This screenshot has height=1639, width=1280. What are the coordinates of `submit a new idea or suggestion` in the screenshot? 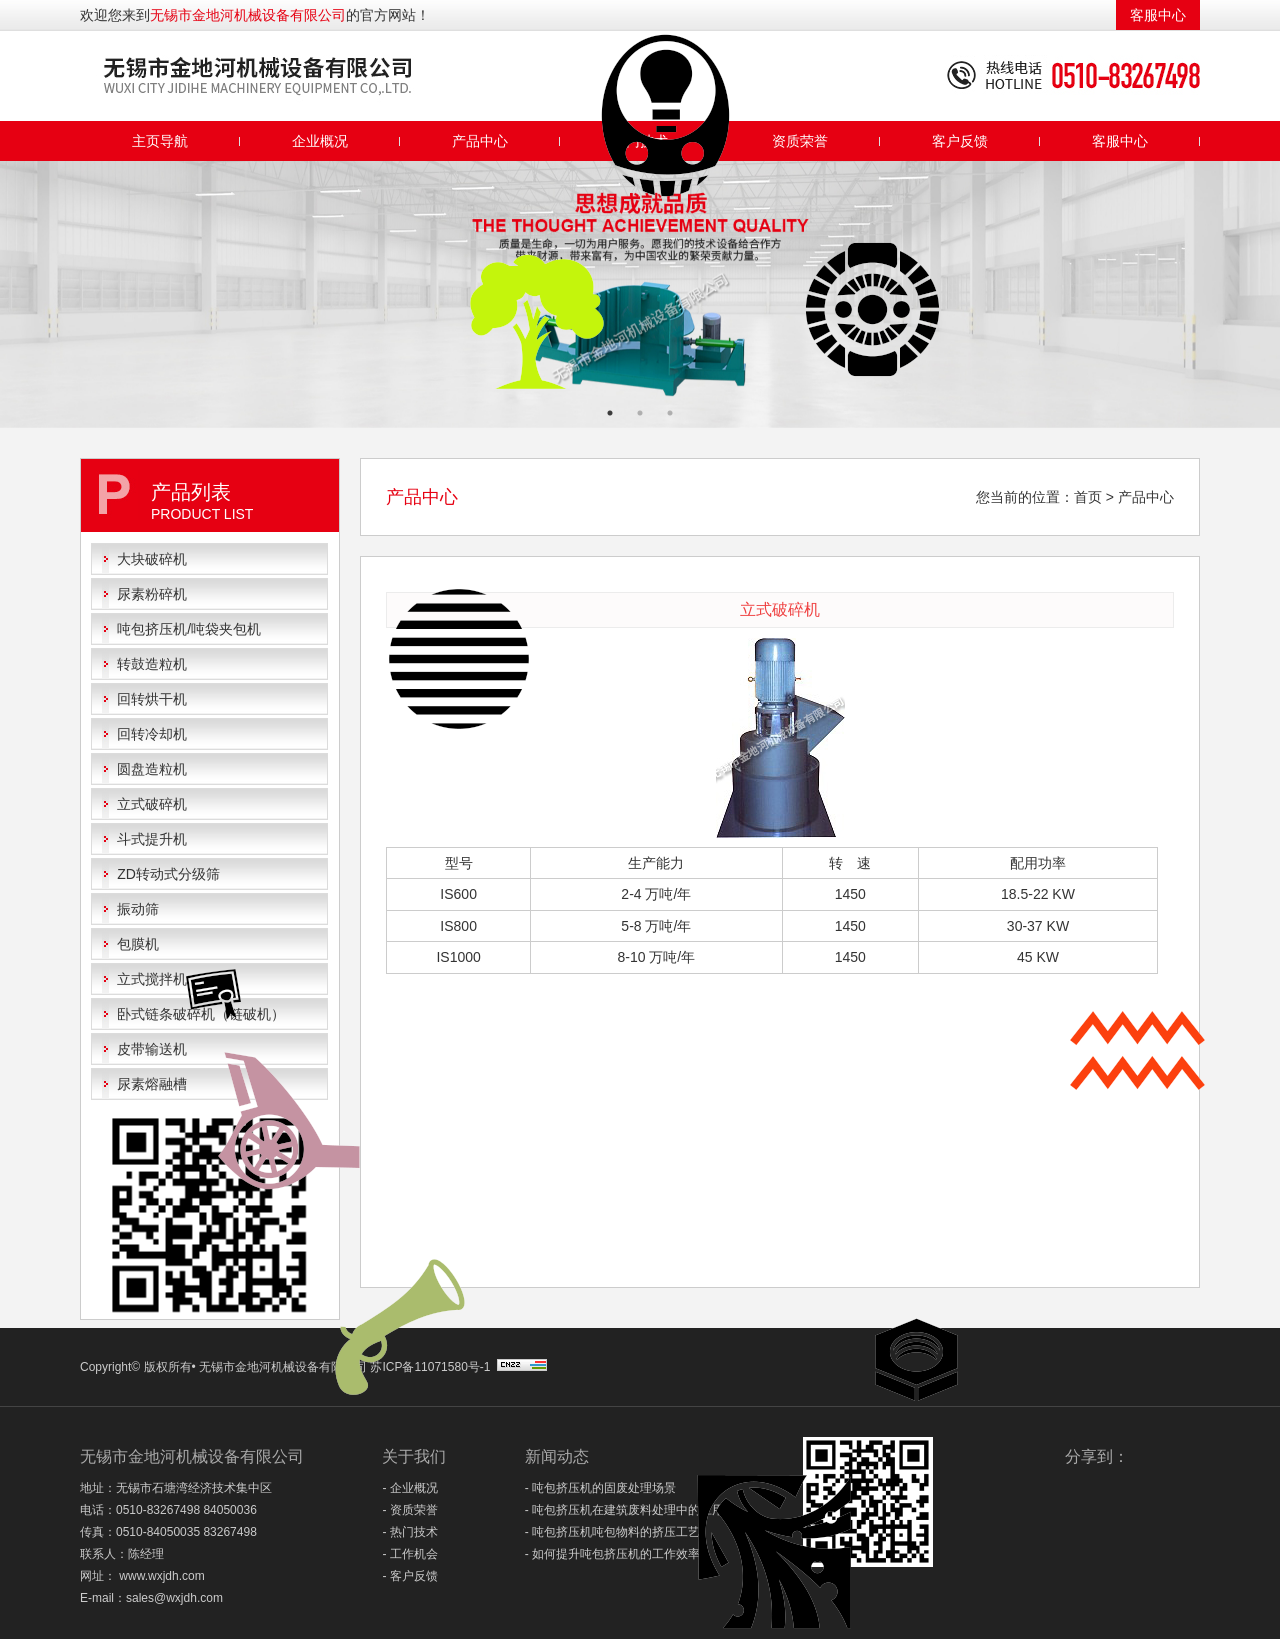 It's located at (665, 115).